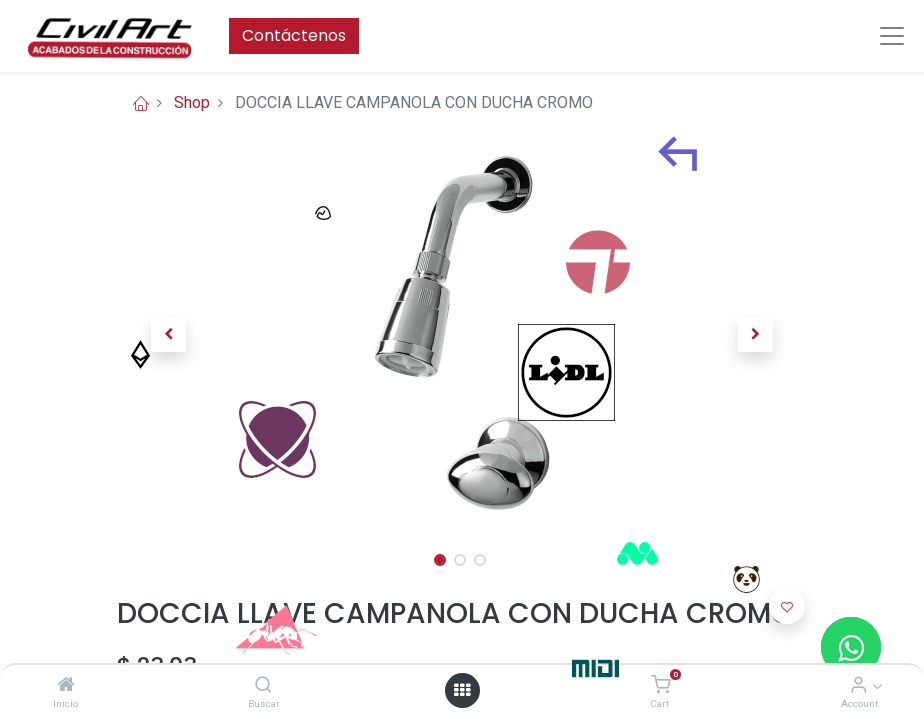 This screenshot has width=924, height=720. Describe the element at coordinates (680, 154) in the screenshot. I see `reply to a message` at that location.